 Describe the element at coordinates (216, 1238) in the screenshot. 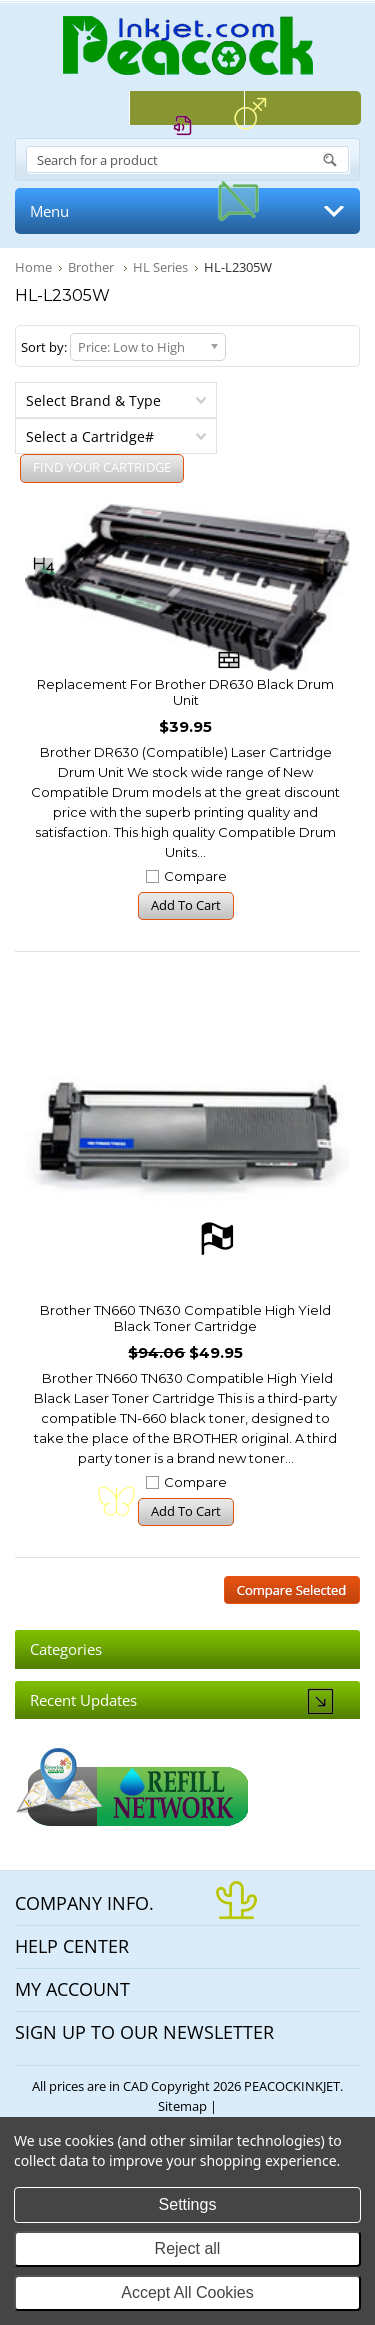

I see `indicates completion or finish line` at that location.